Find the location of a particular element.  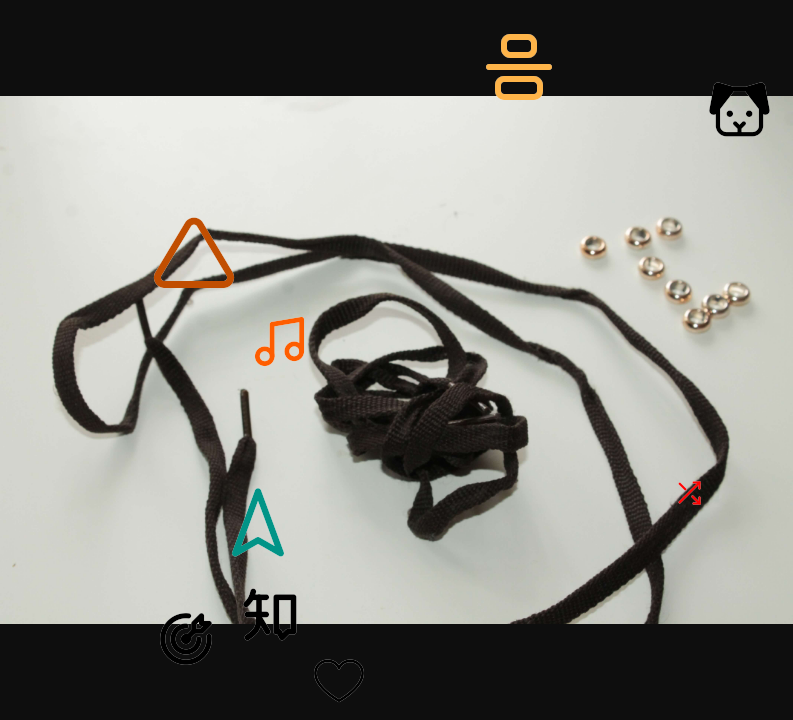

navigate to current location is located at coordinates (258, 524).